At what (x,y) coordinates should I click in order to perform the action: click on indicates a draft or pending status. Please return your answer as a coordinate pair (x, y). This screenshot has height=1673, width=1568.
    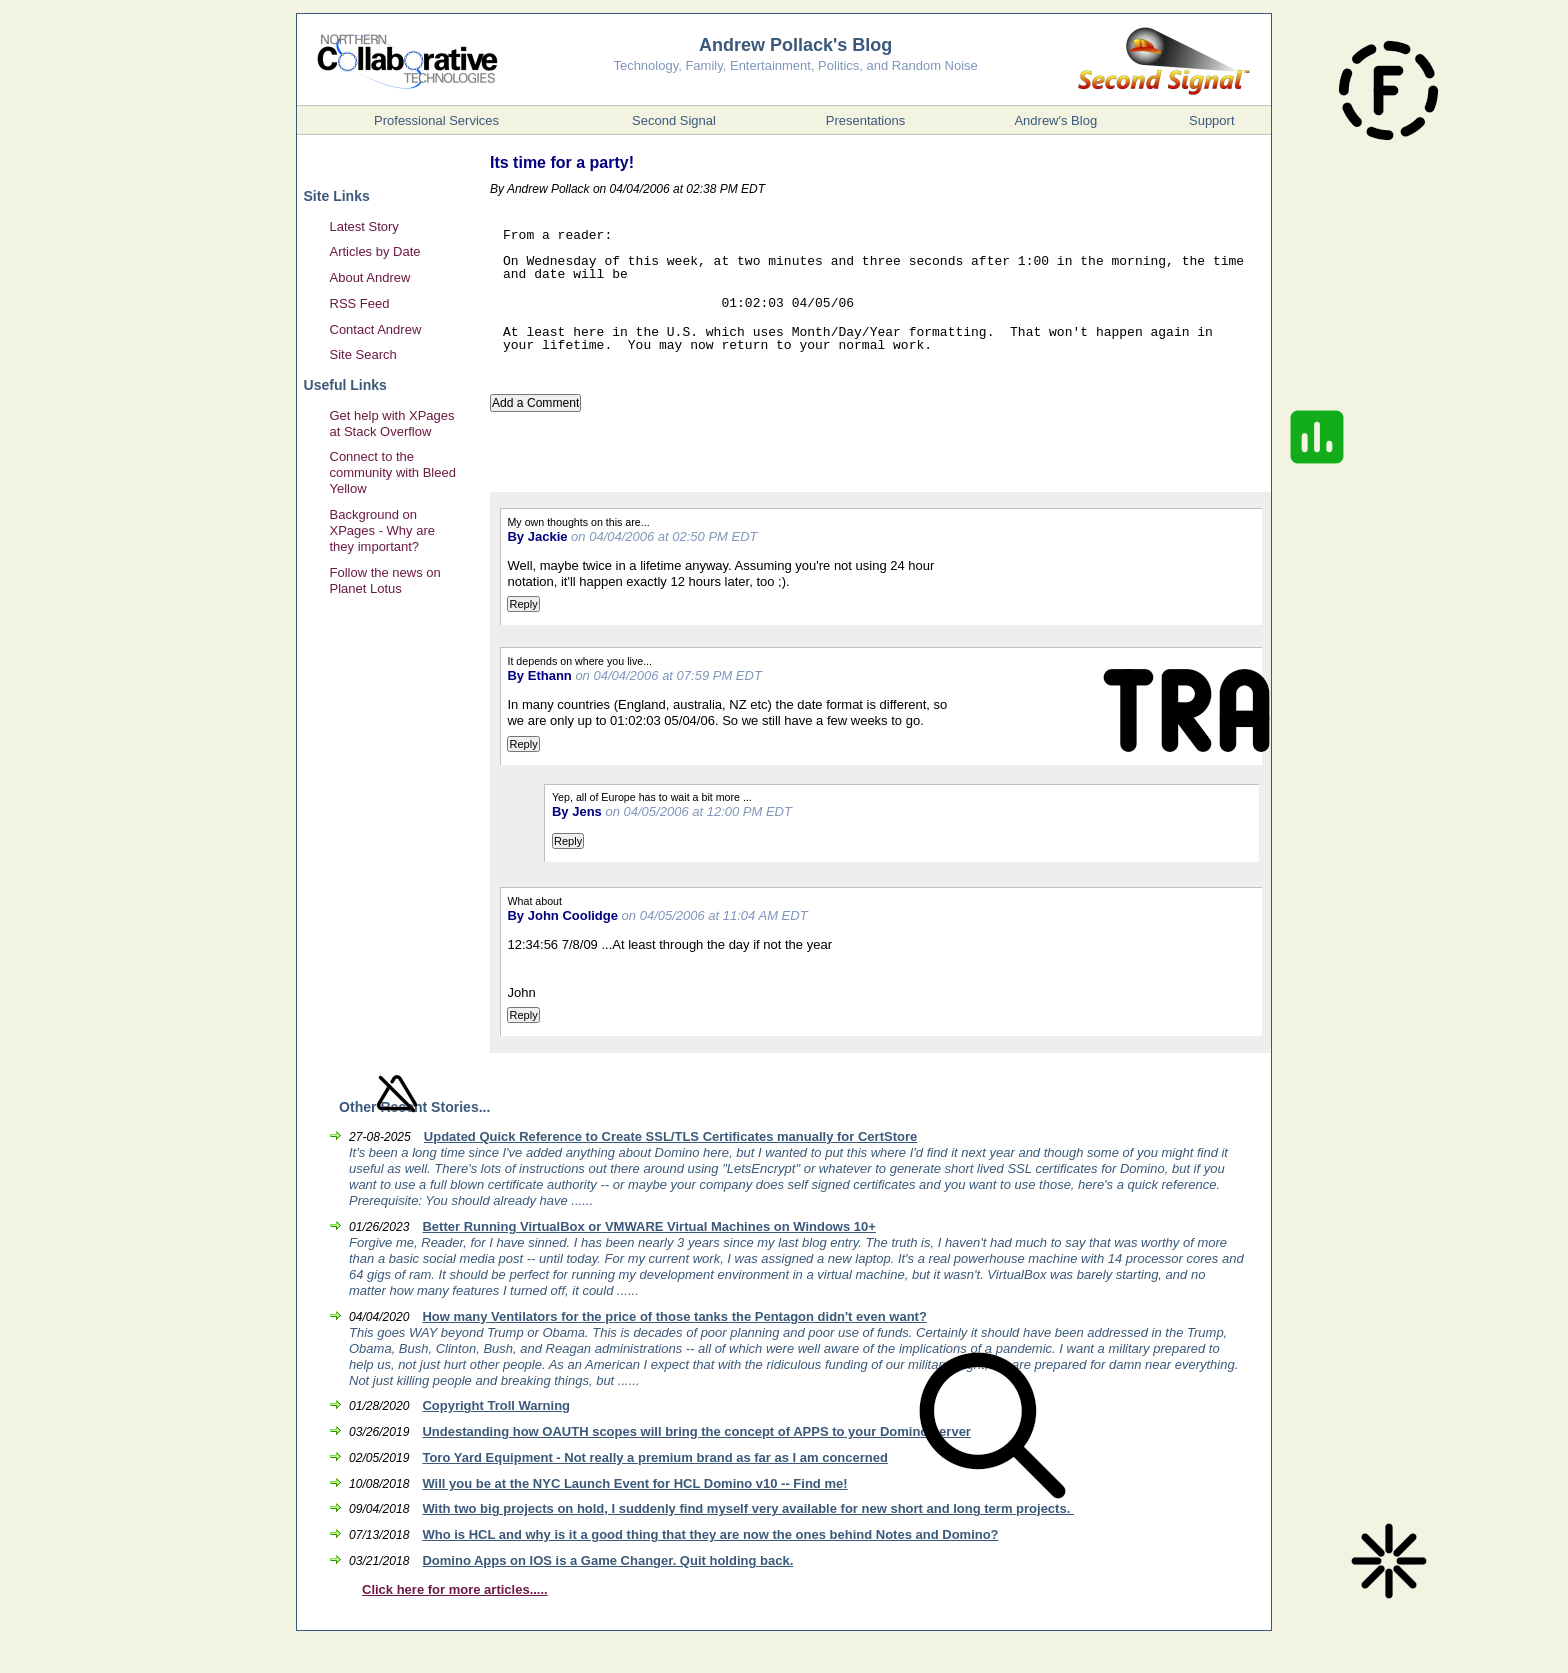
    Looking at the image, I should click on (1388, 90).